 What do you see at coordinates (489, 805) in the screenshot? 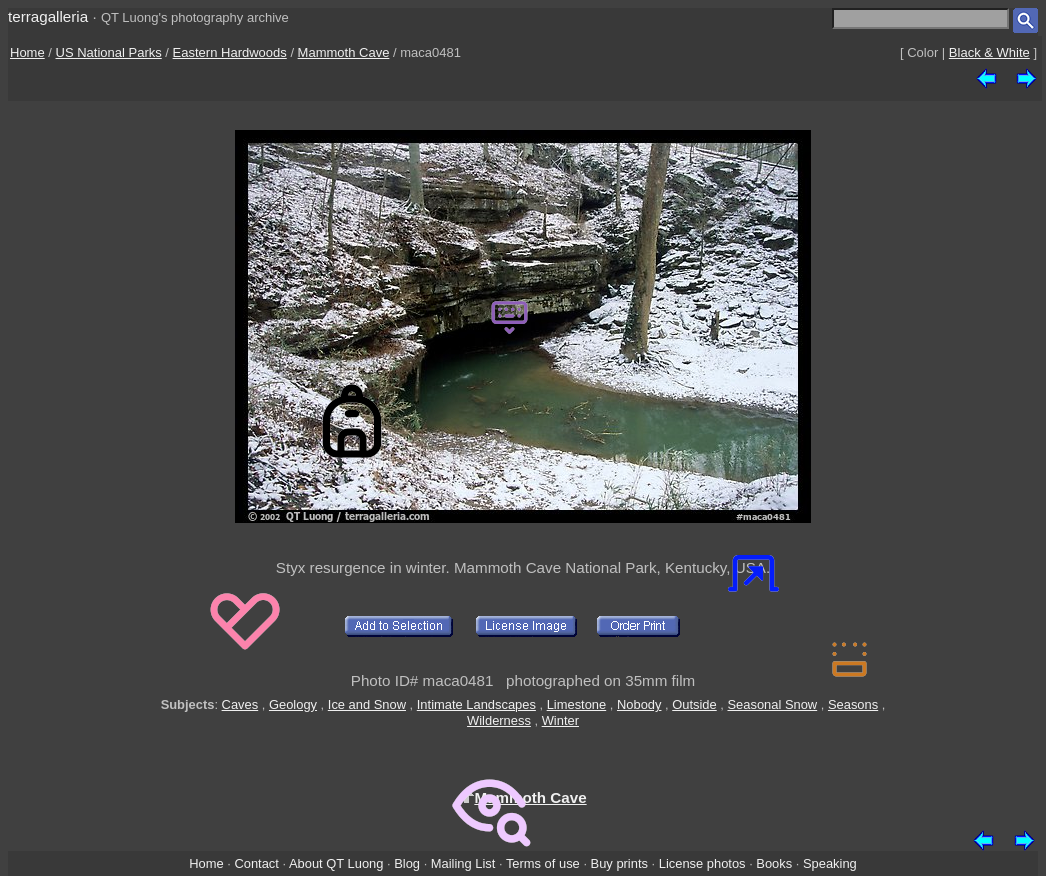
I see `search through viewed or watched items` at bounding box center [489, 805].